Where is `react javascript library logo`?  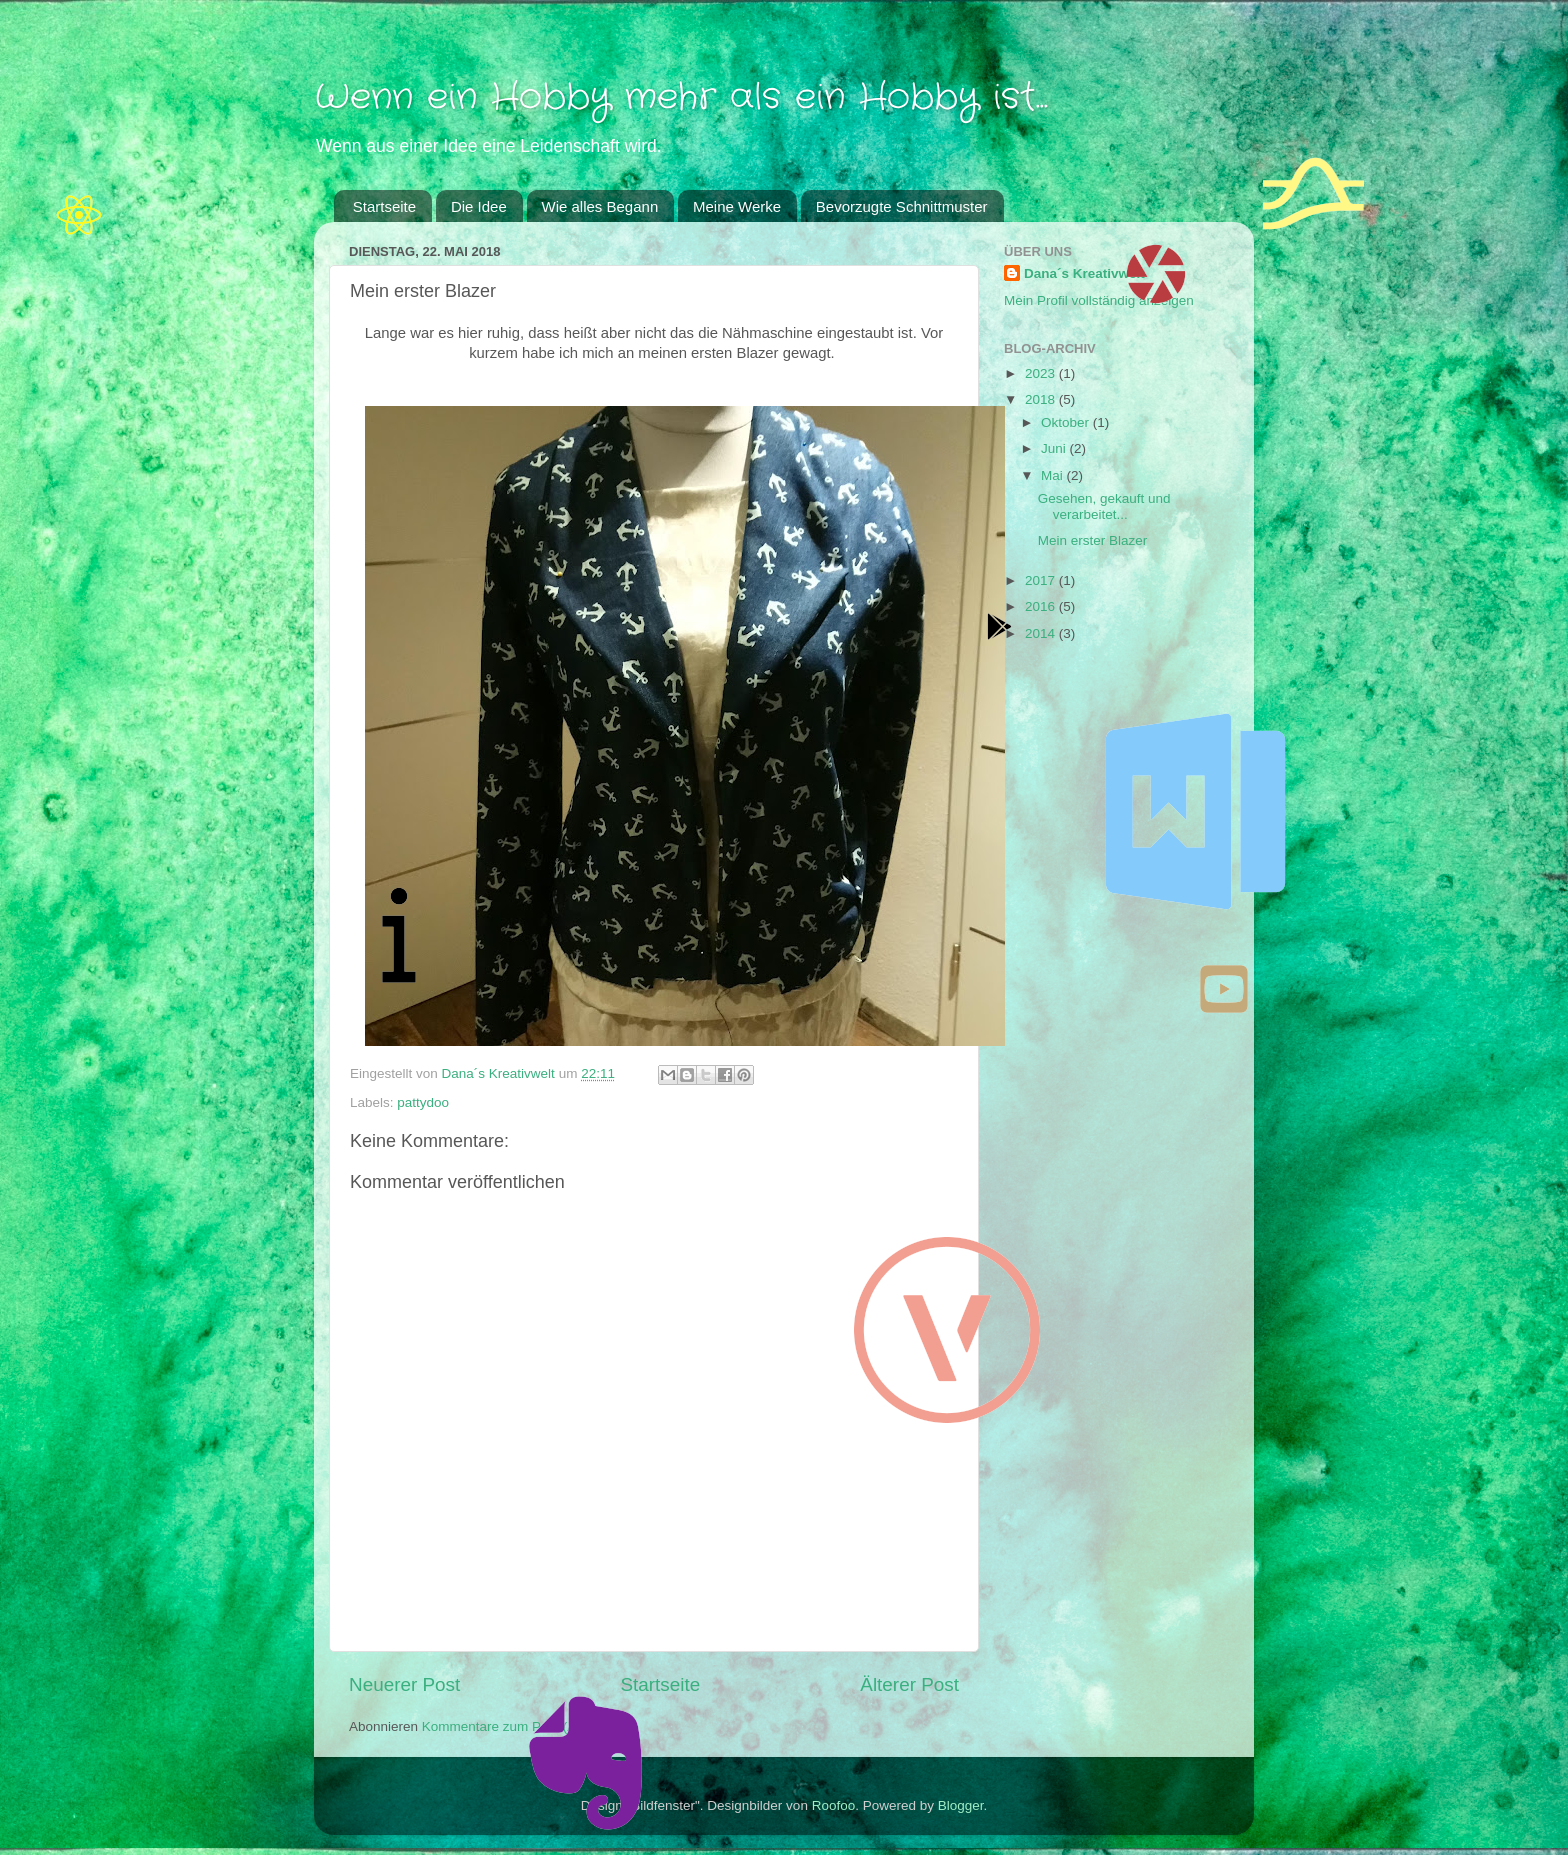 react javascript library logo is located at coordinates (79, 215).